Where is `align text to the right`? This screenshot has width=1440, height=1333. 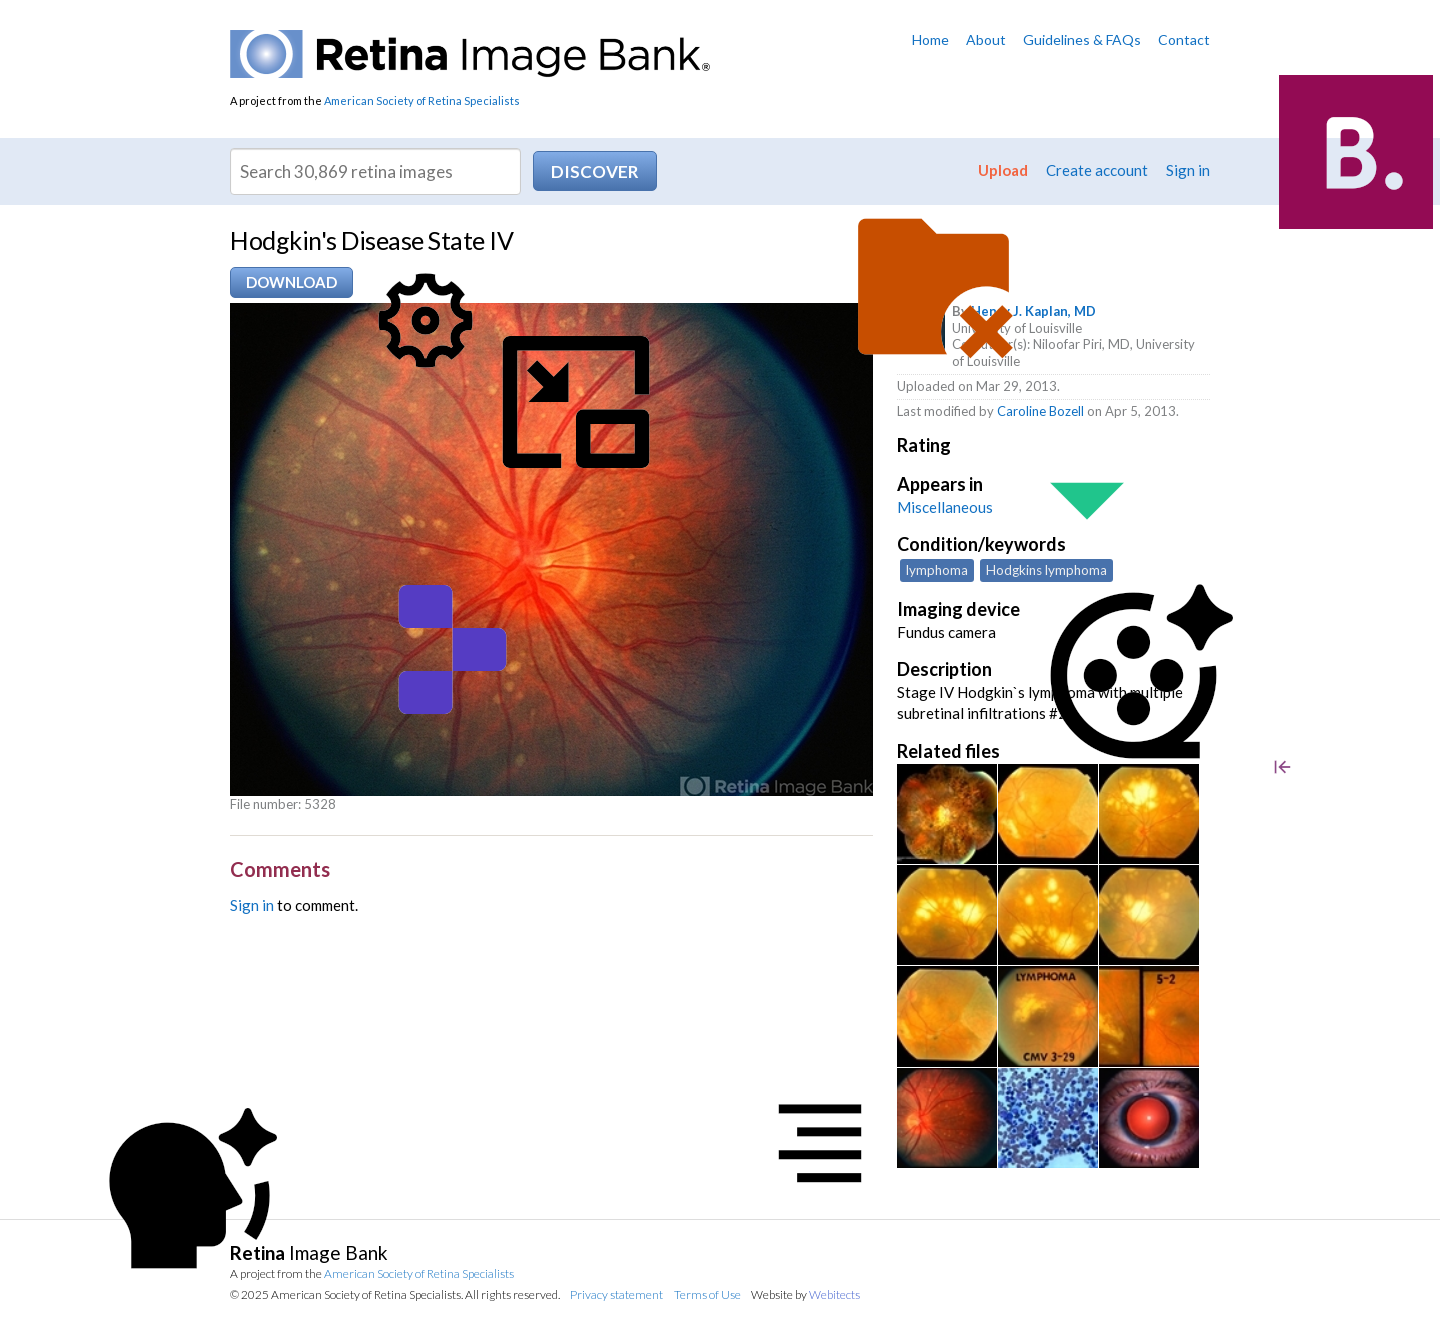
align text to the right is located at coordinates (820, 1141).